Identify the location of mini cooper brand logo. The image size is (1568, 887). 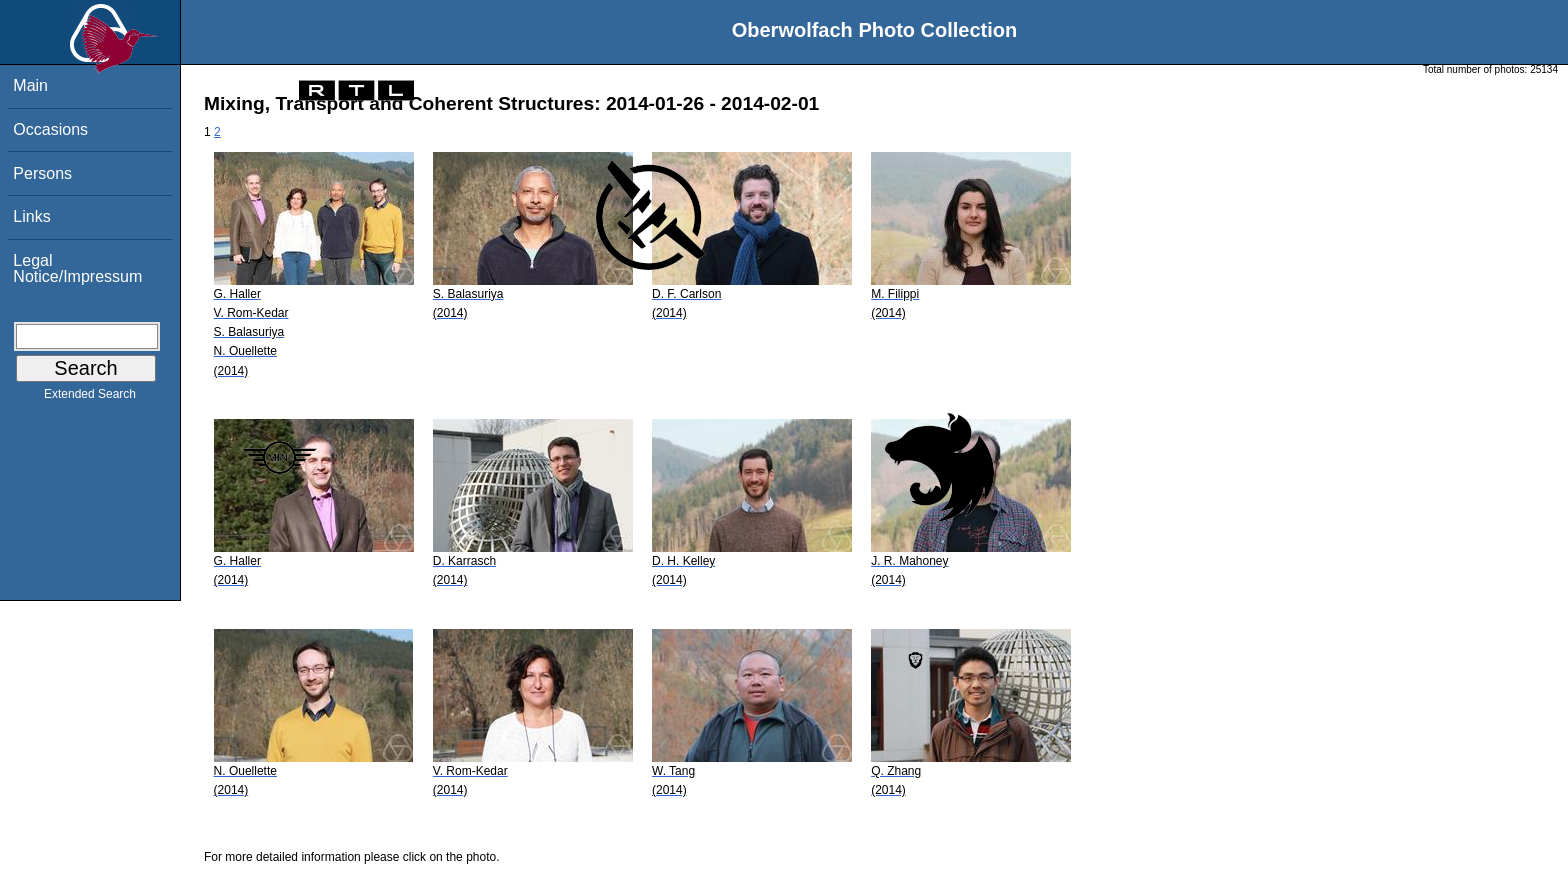
(279, 457).